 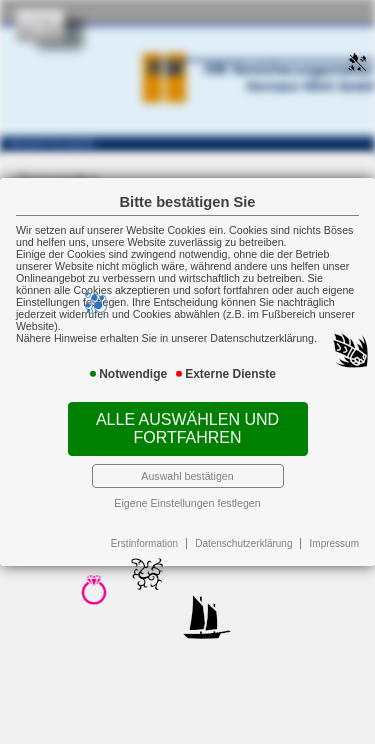 What do you see at coordinates (94, 590) in the screenshot?
I see `indicates premium or luxury item status` at bounding box center [94, 590].